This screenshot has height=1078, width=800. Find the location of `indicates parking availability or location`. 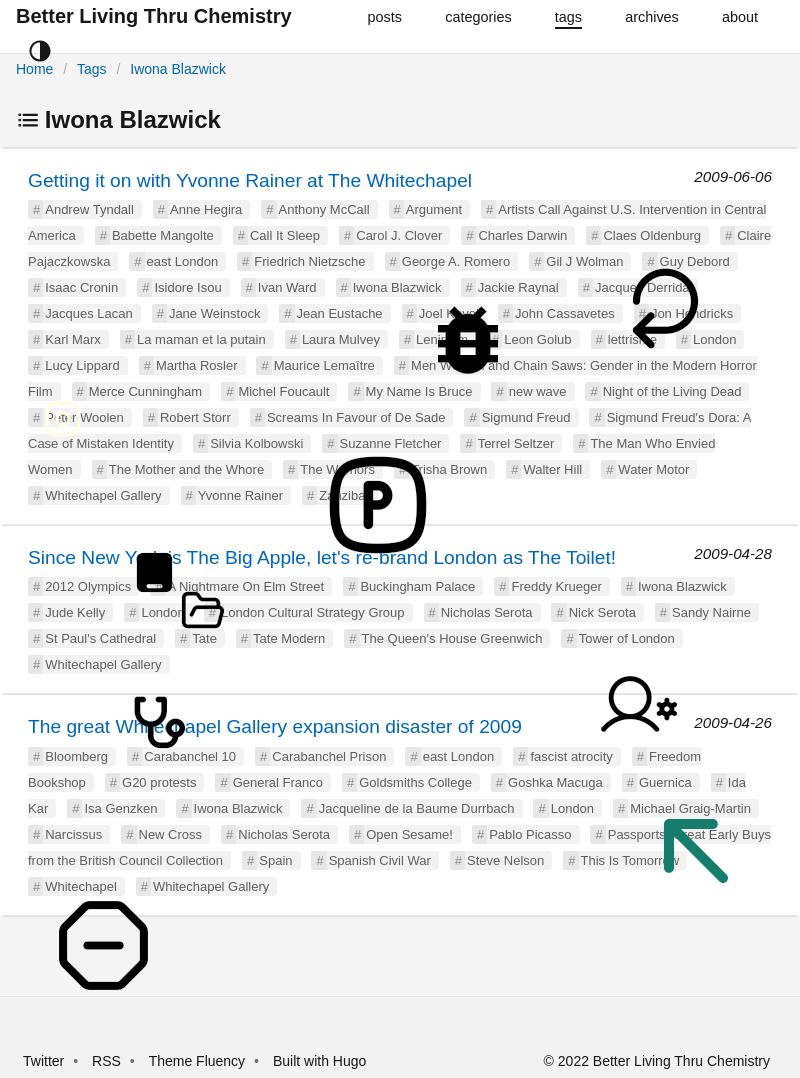

indicates parking availability or location is located at coordinates (378, 505).